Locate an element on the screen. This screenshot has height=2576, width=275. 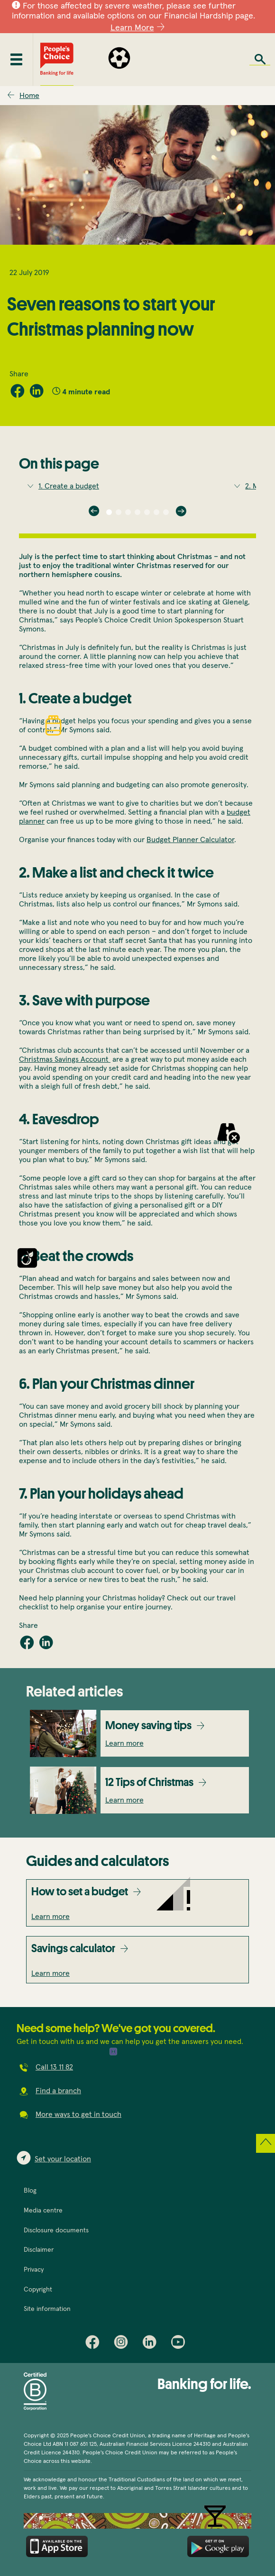
find nearby bars or nightlife is located at coordinates (215, 2516).